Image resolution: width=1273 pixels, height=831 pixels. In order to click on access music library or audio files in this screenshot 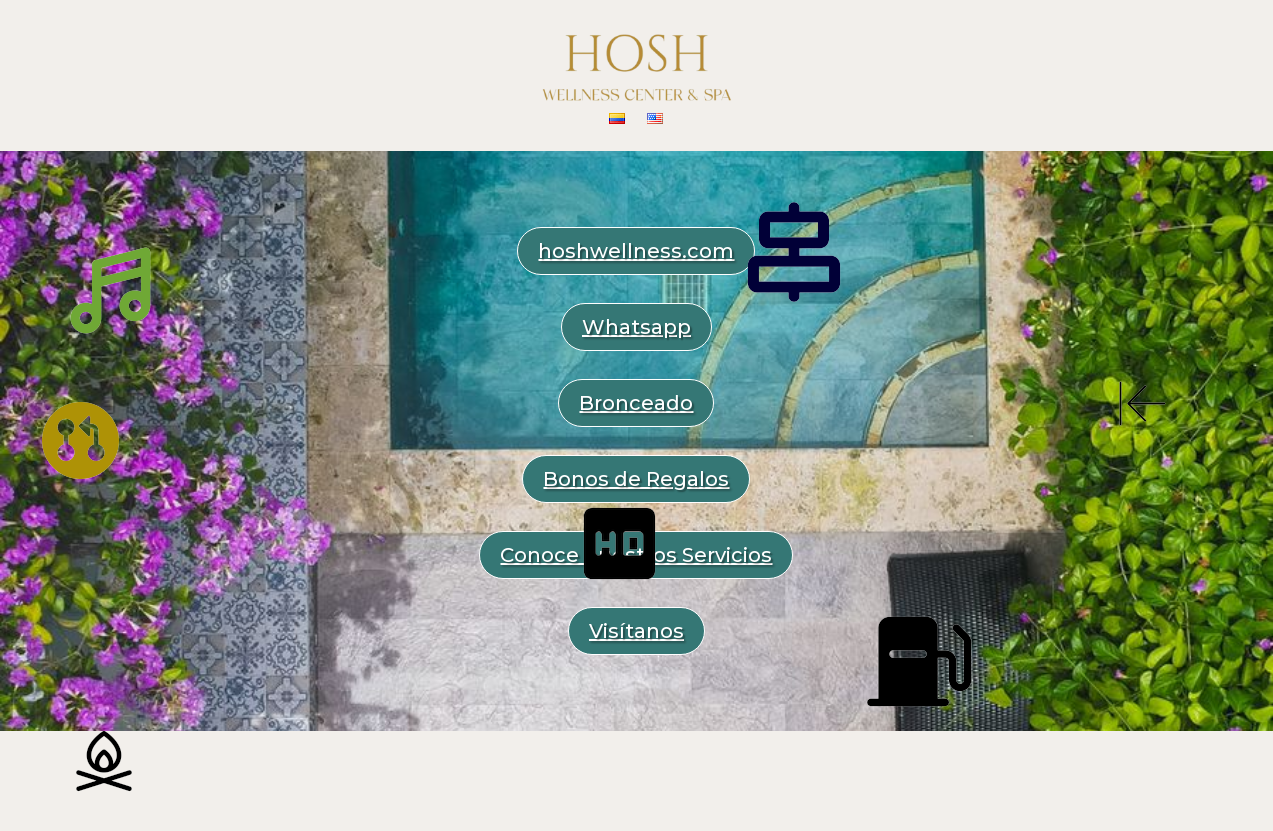, I will do `click(115, 292)`.